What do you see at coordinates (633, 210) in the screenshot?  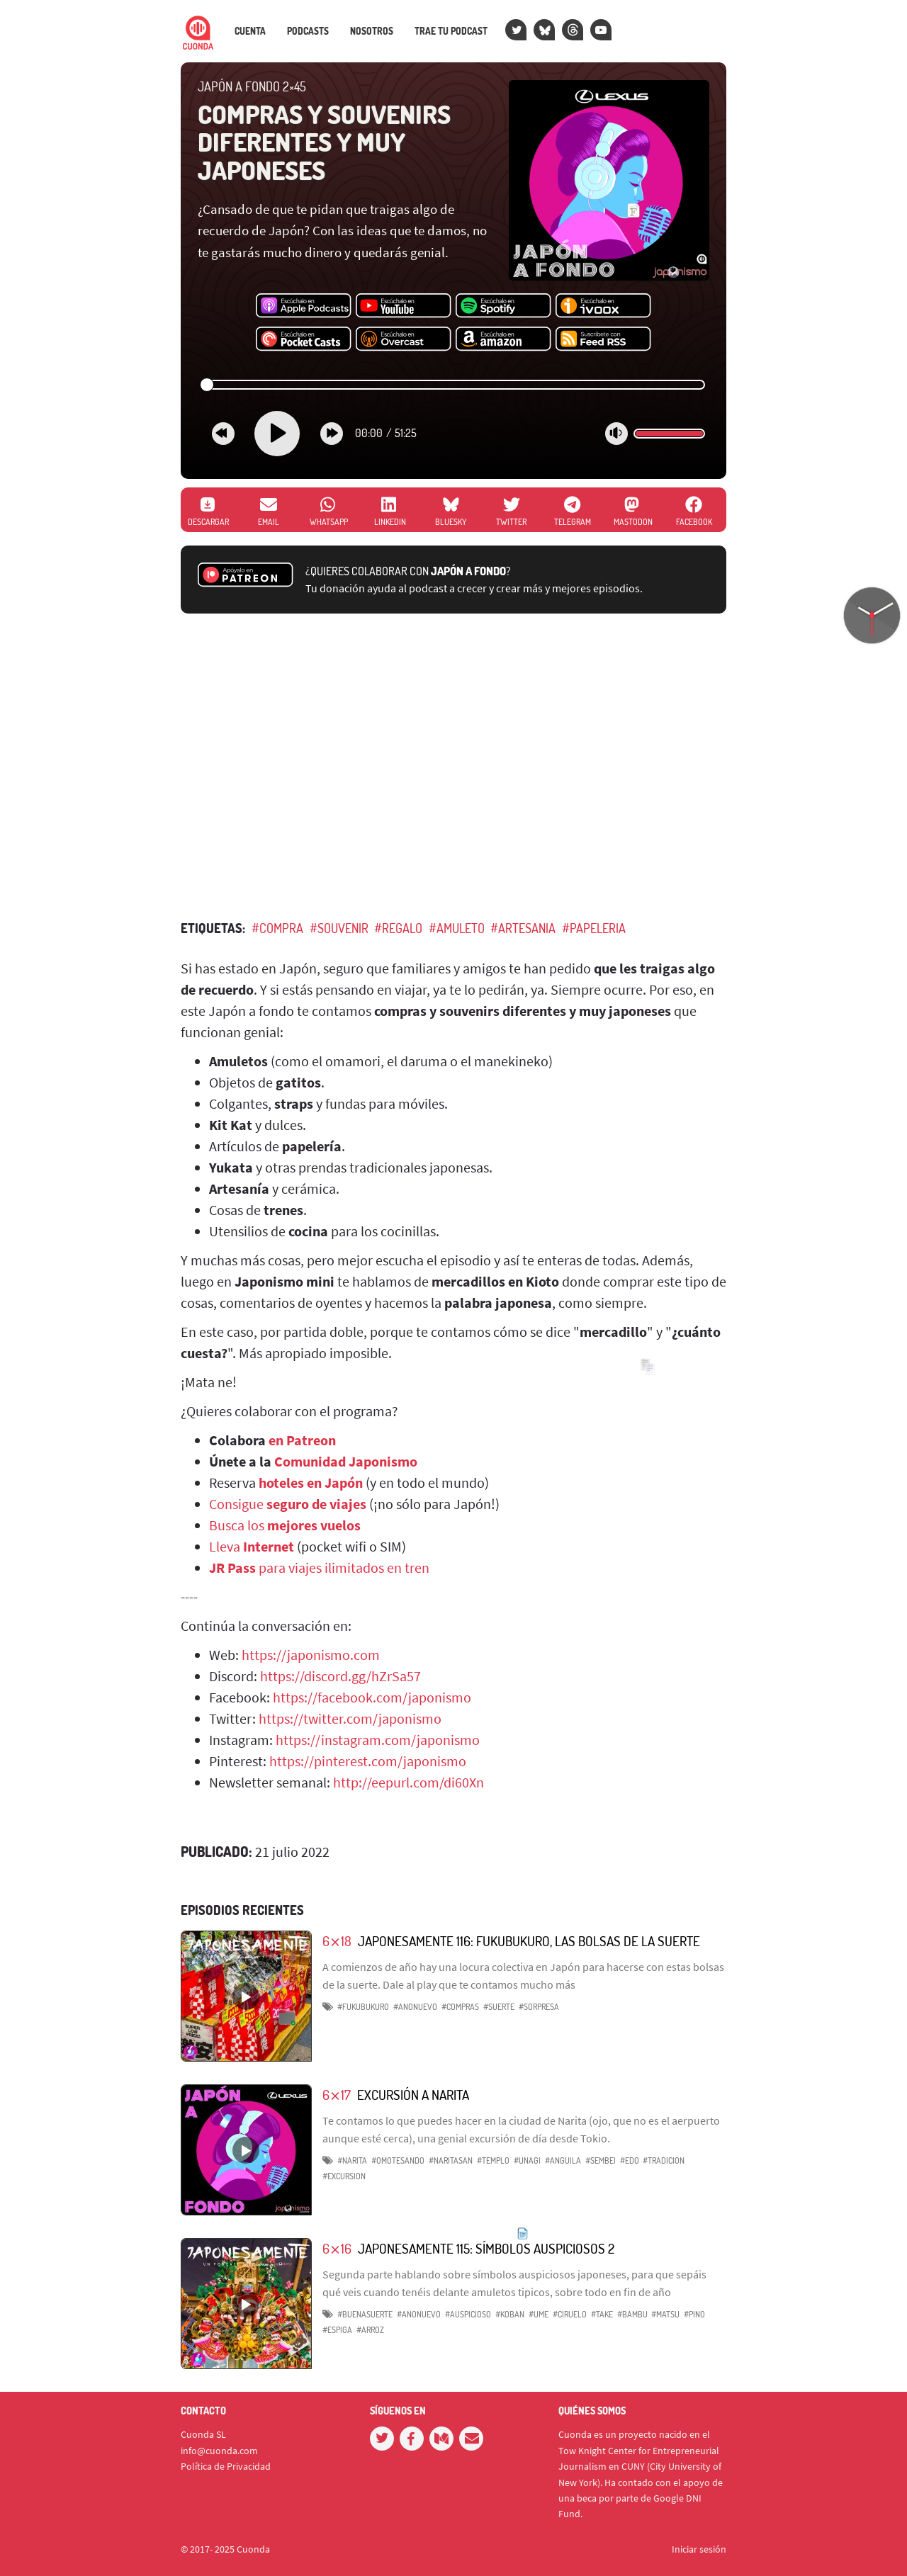 I see `a fortran source code file` at bounding box center [633, 210].